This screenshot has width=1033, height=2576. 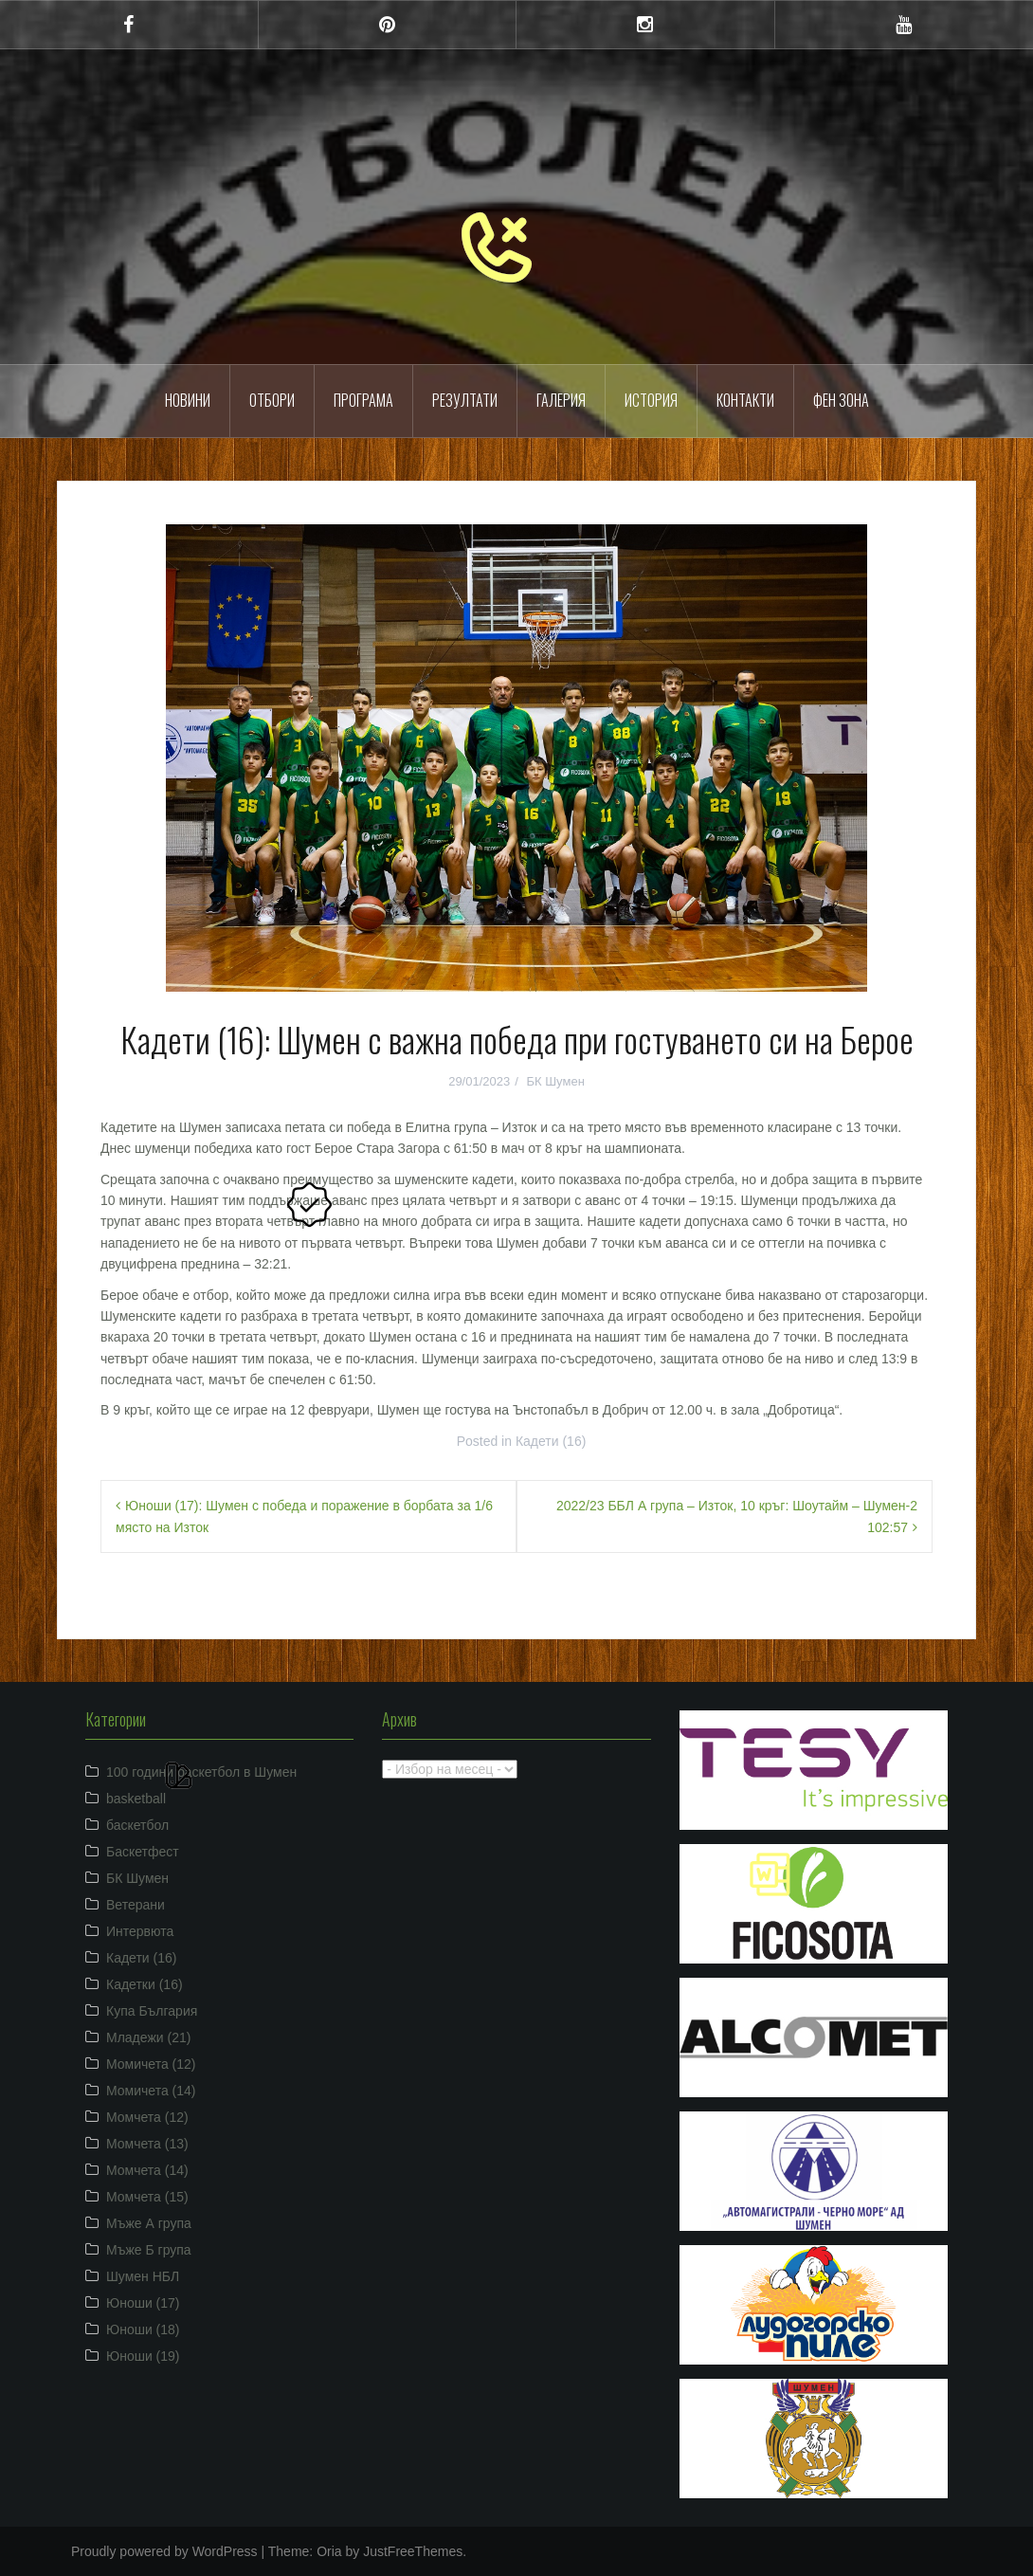 I want to click on end or reject a phone call, so click(x=498, y=246).